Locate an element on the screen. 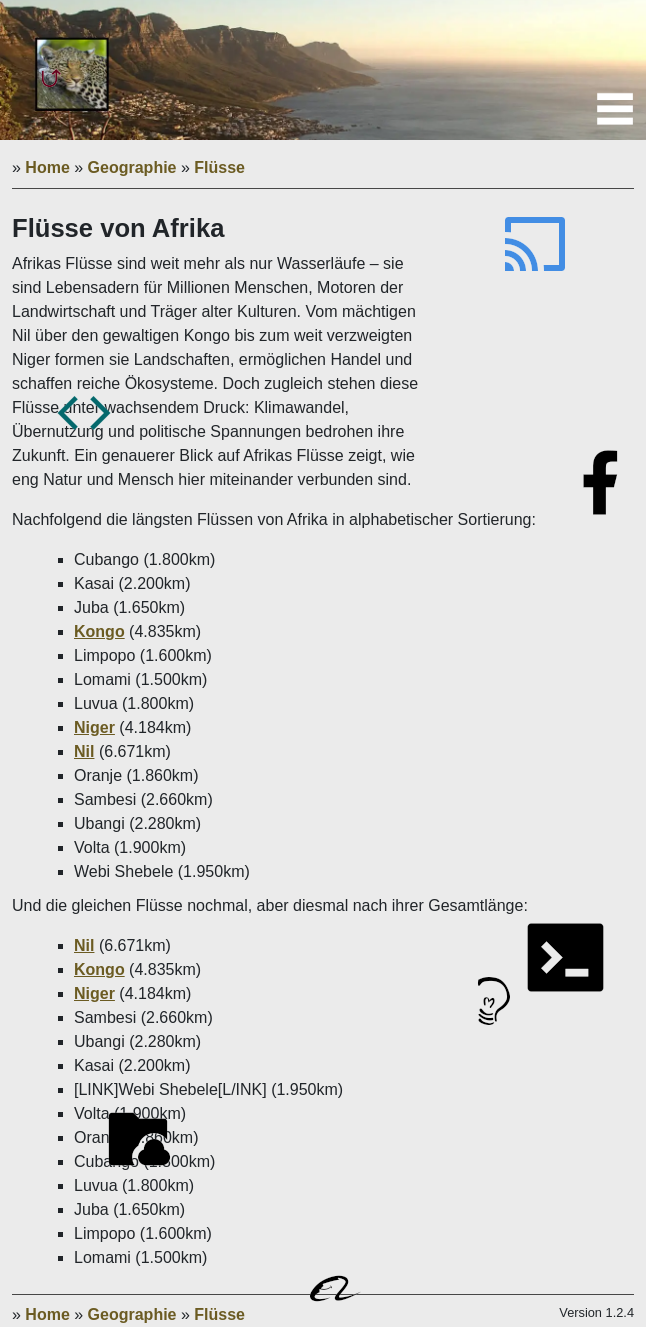 The image size is (646, 1327). visit alibaba.com marketplace is located at coordinates (335, 1288).